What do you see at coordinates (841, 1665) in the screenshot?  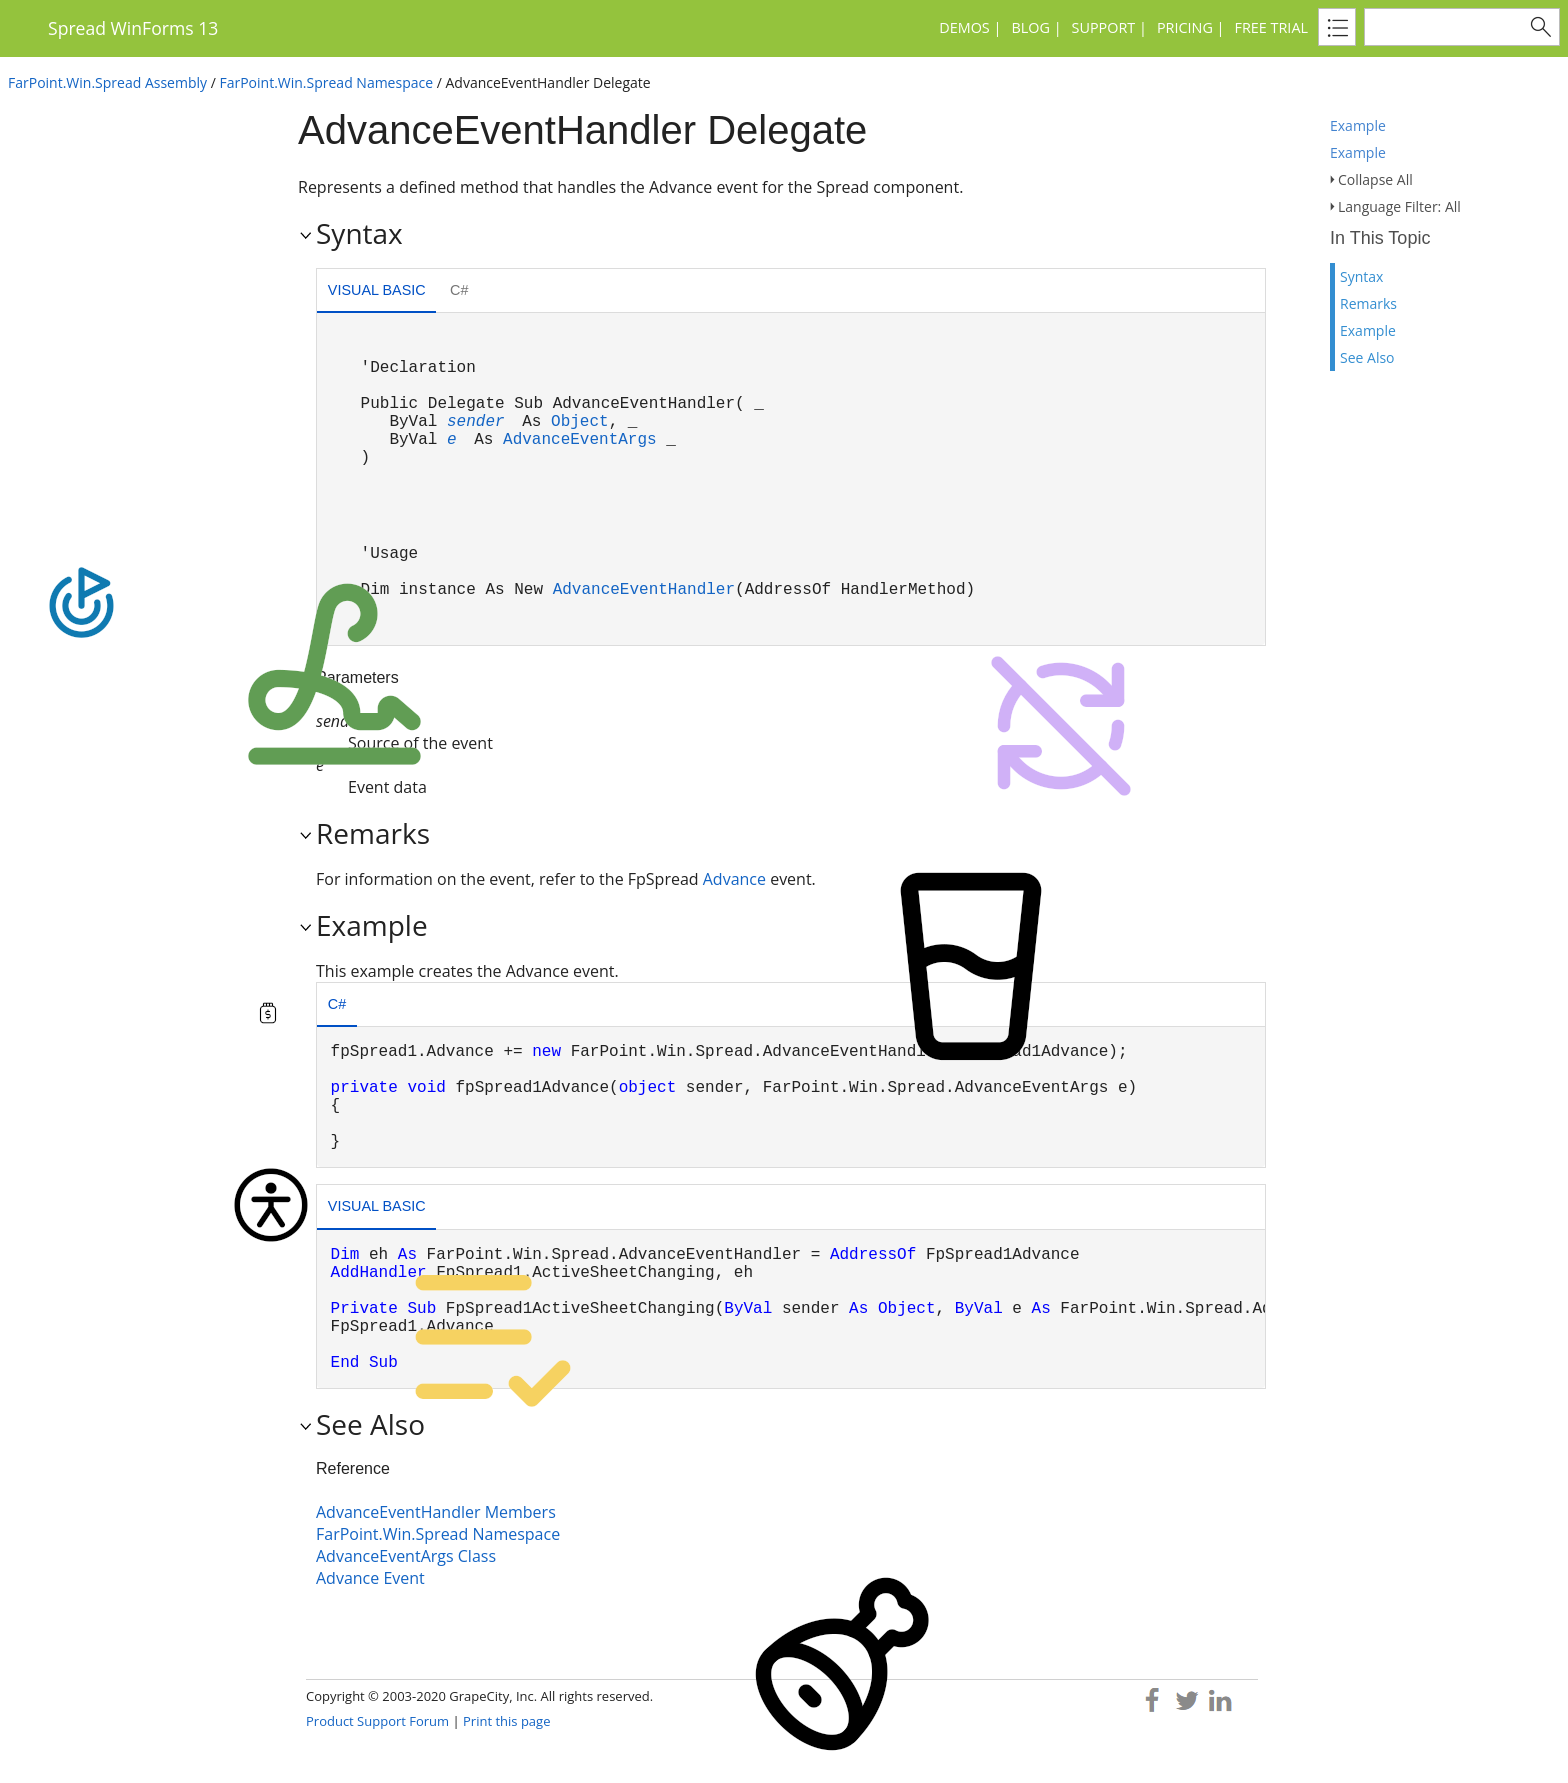 I see `food or dining category` at bounding box center [841, 1665].